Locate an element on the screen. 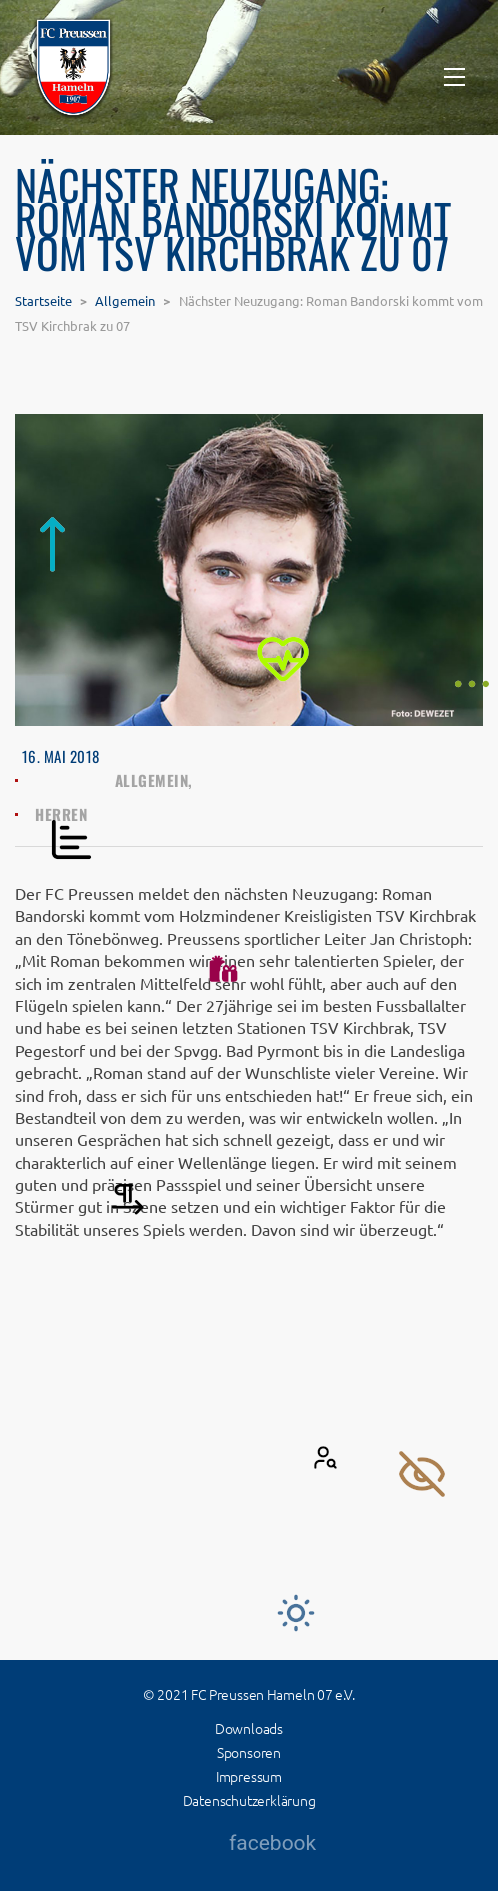 This screenshot has height=1891, width=498. search for a user or contact is located at coordinates (325, 1457).